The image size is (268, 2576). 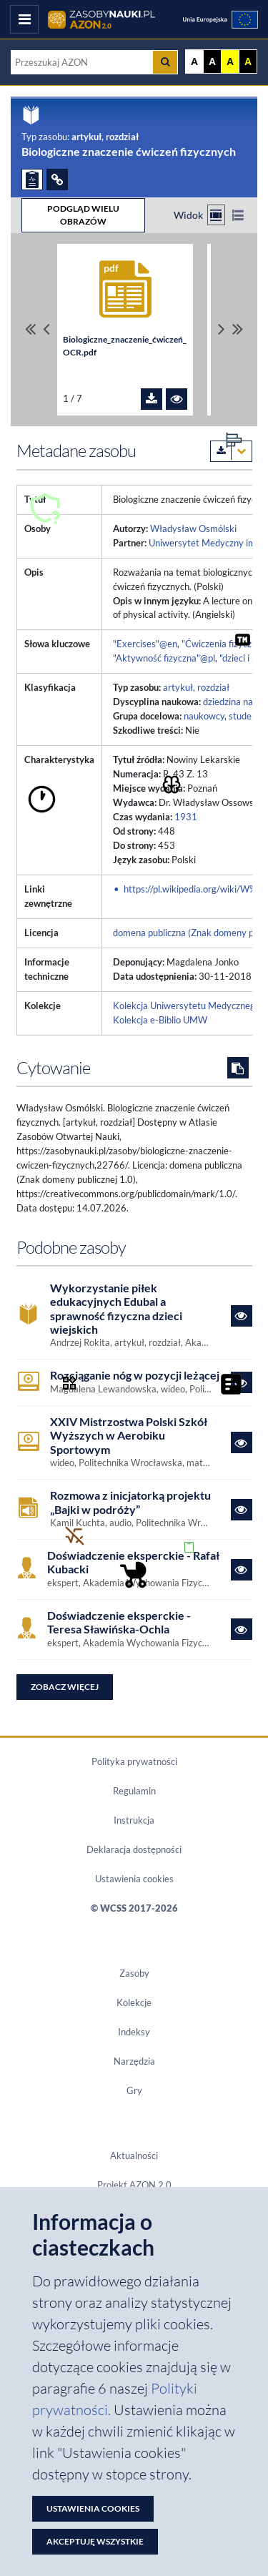 I want to click on access widgets or app shortcuts, so click(x=69, y=1383).